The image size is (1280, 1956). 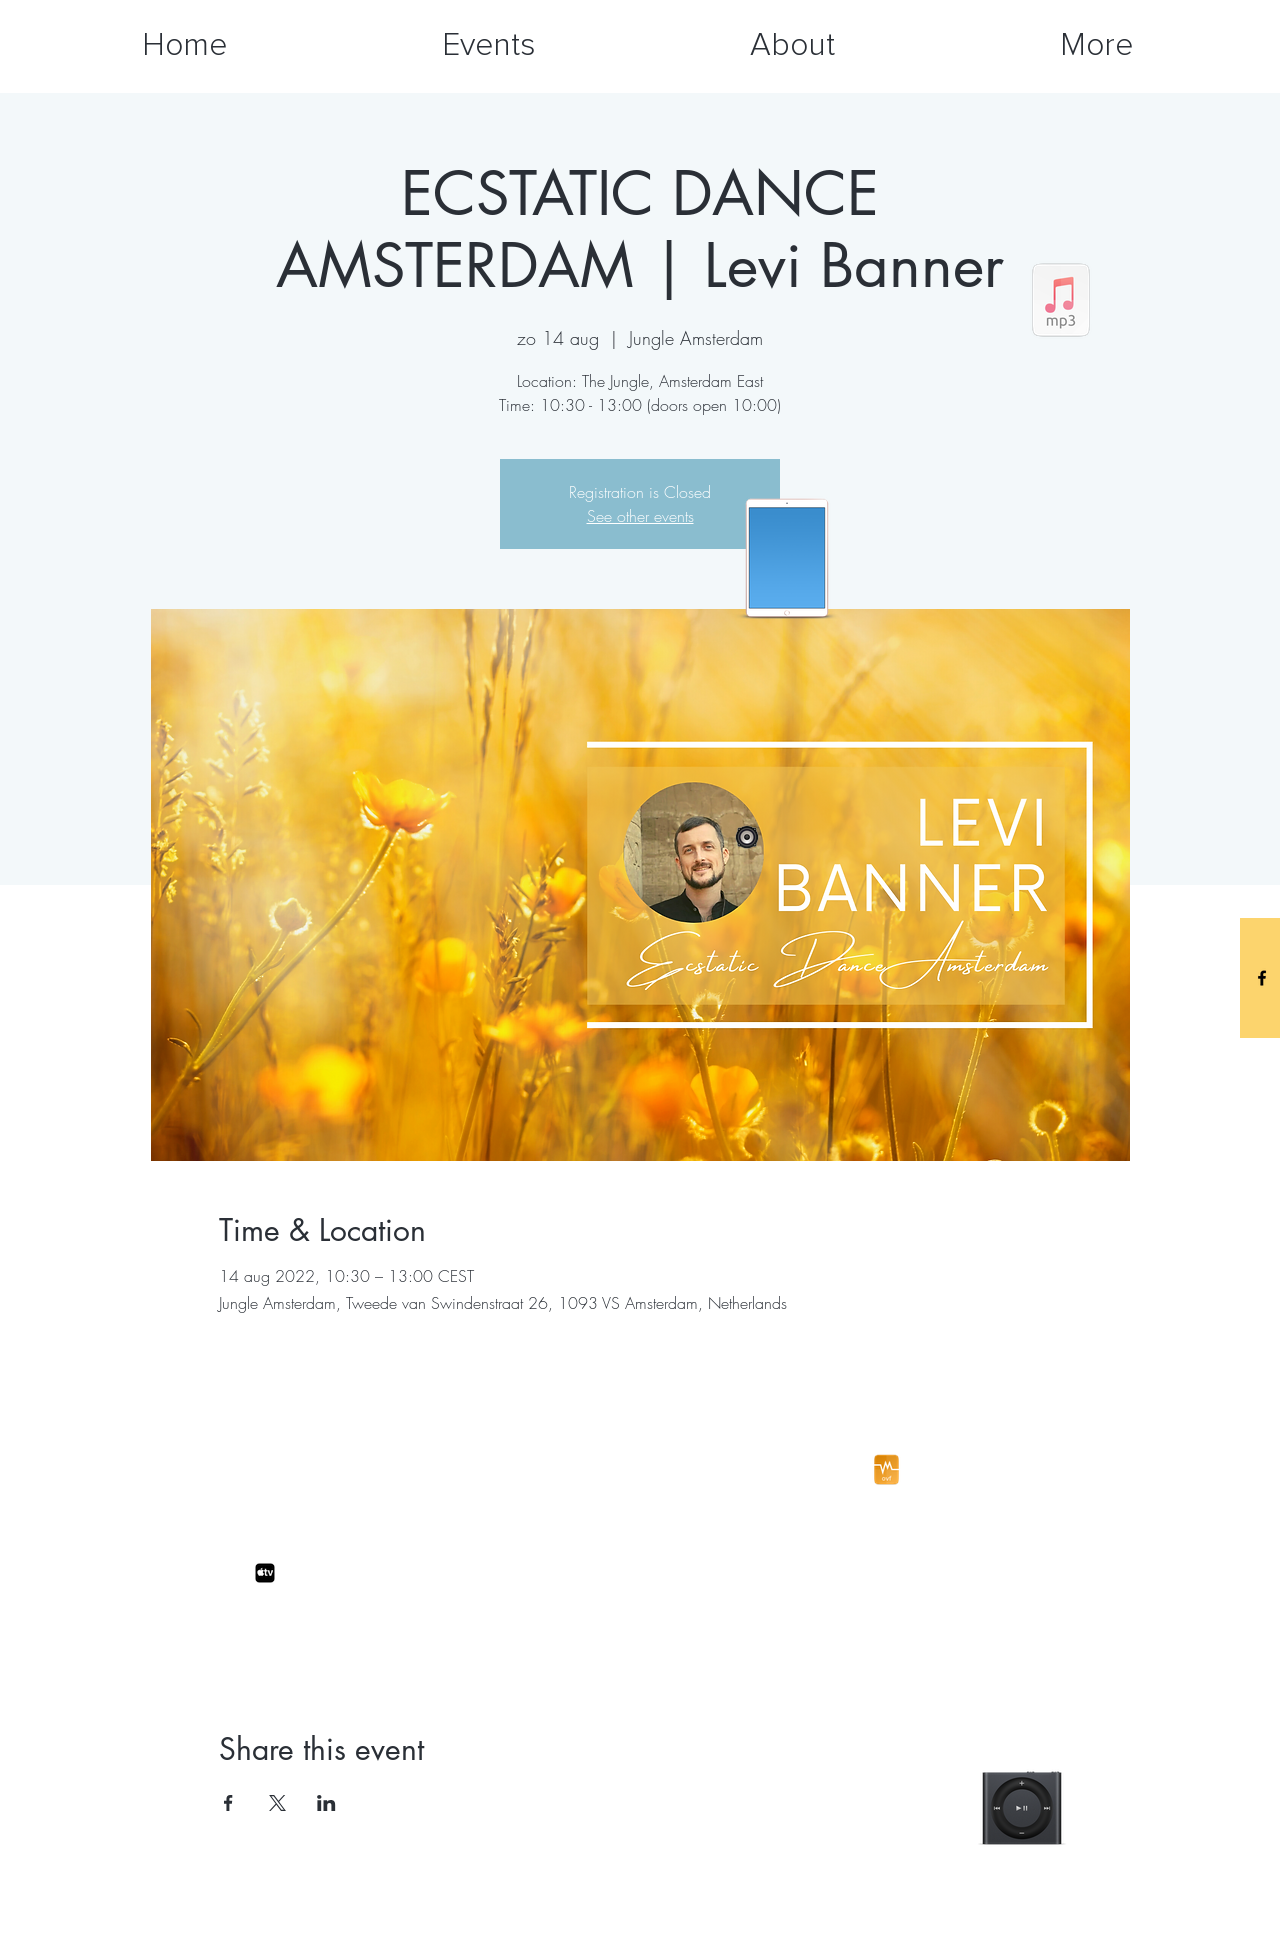 What do you see at coordinates (886, 1469) in the screenshot?
I see `open a VirtualBox appliance file` at bounding box center [886, 1469].